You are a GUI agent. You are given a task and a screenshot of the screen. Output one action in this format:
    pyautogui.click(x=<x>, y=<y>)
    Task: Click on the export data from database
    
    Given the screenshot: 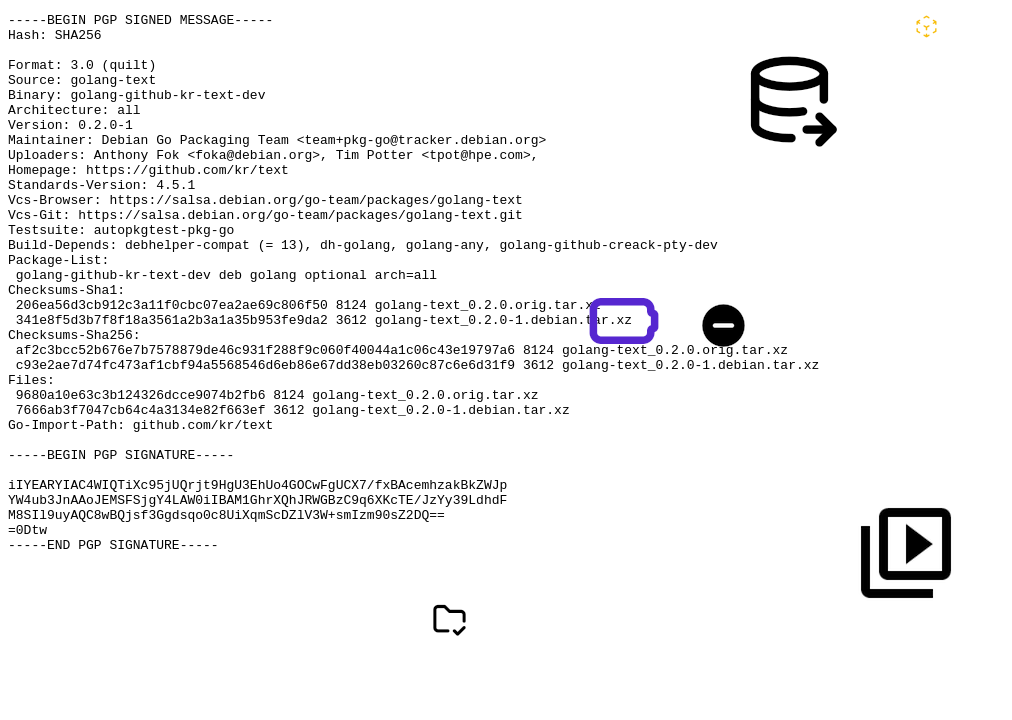 What is the action you would take?
    pyautogui.click(x=789, y=99)
    